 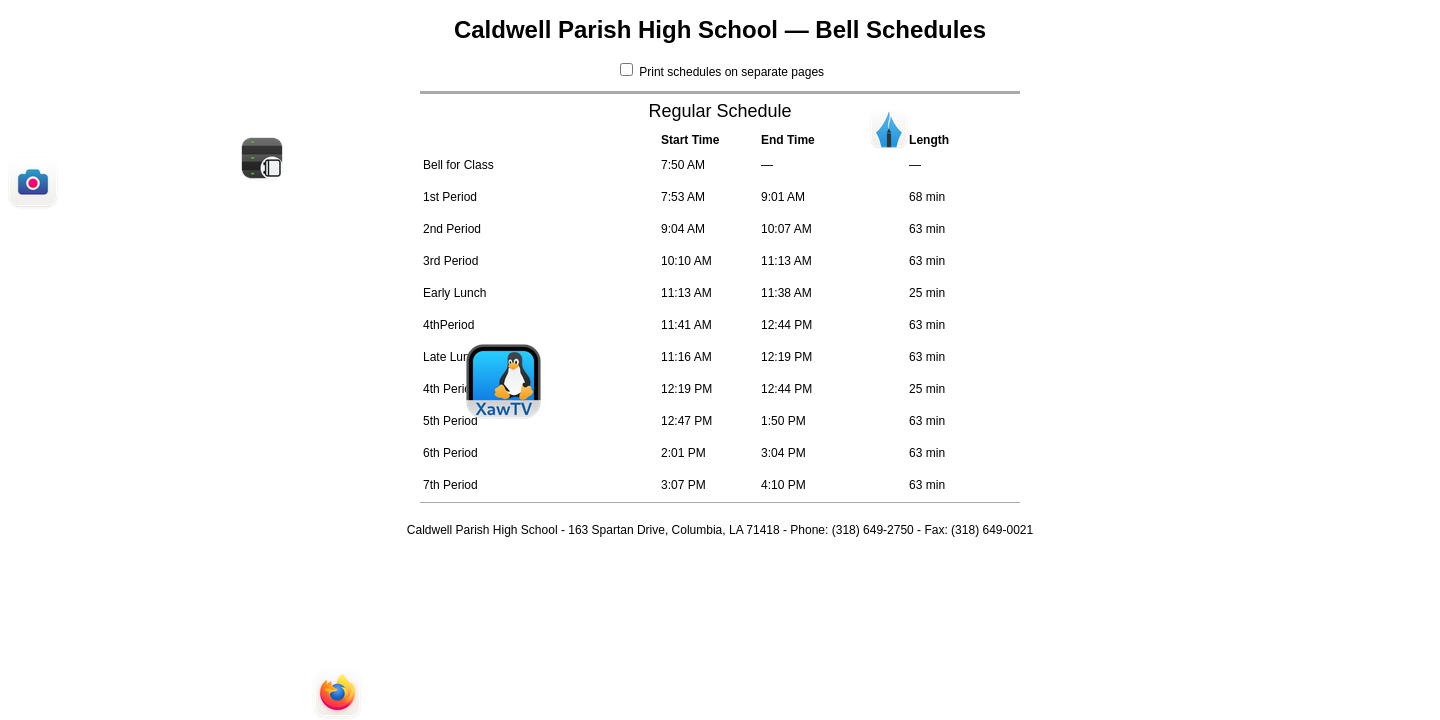 I want to click on configure ldap server connection settings, so click(x=262, y=158).